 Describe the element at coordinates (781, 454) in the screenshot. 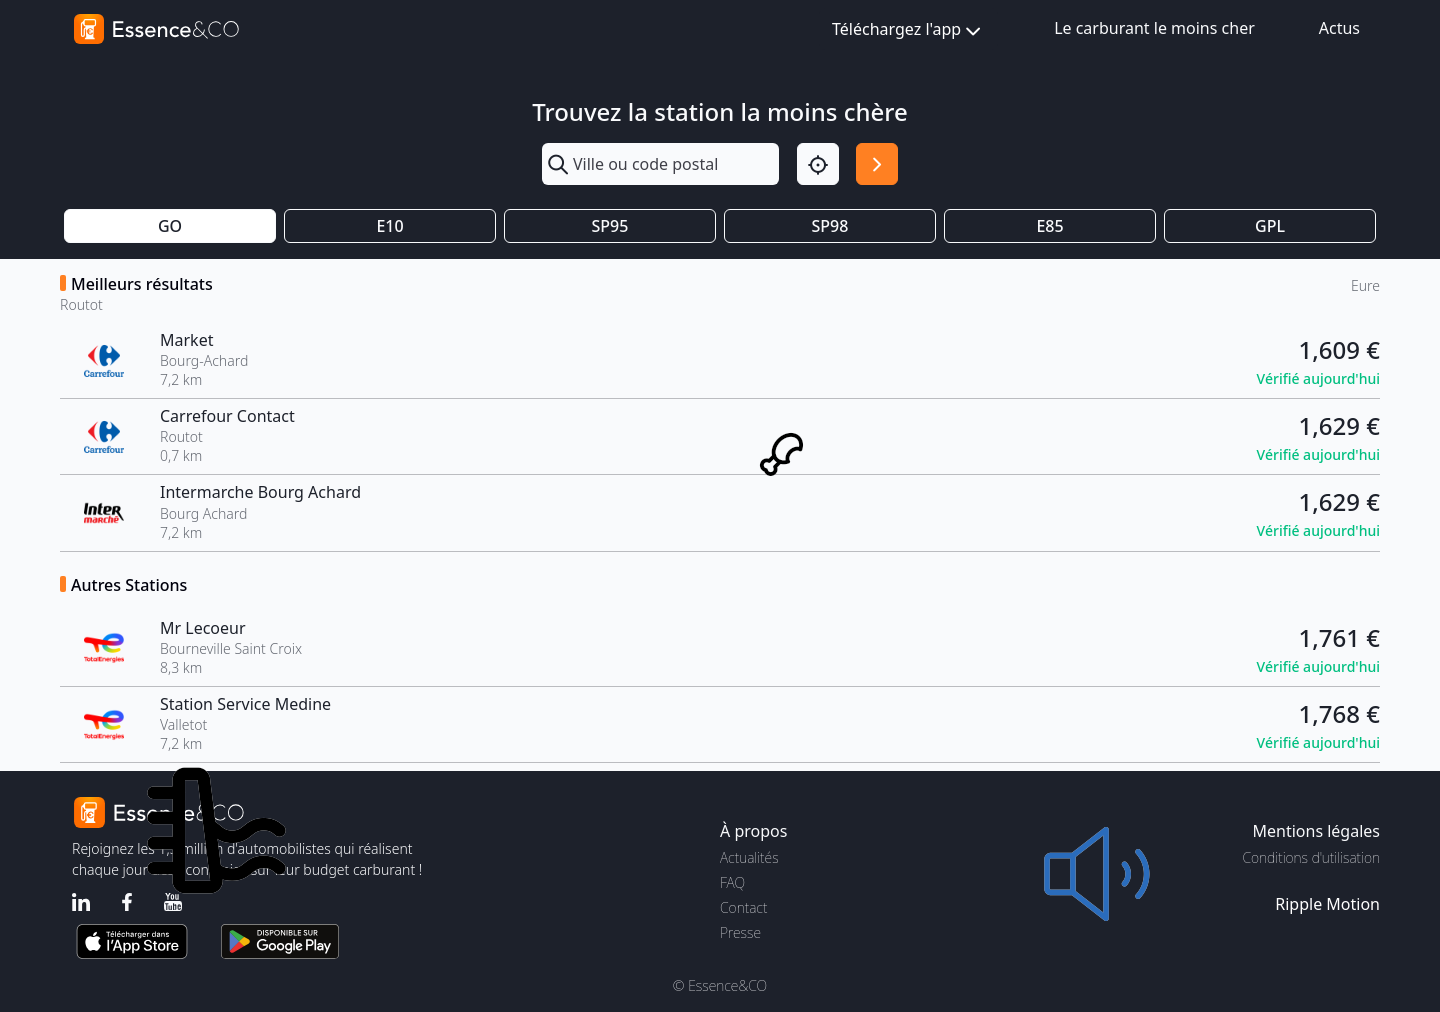

I see `access food or restaurant options` at that location.